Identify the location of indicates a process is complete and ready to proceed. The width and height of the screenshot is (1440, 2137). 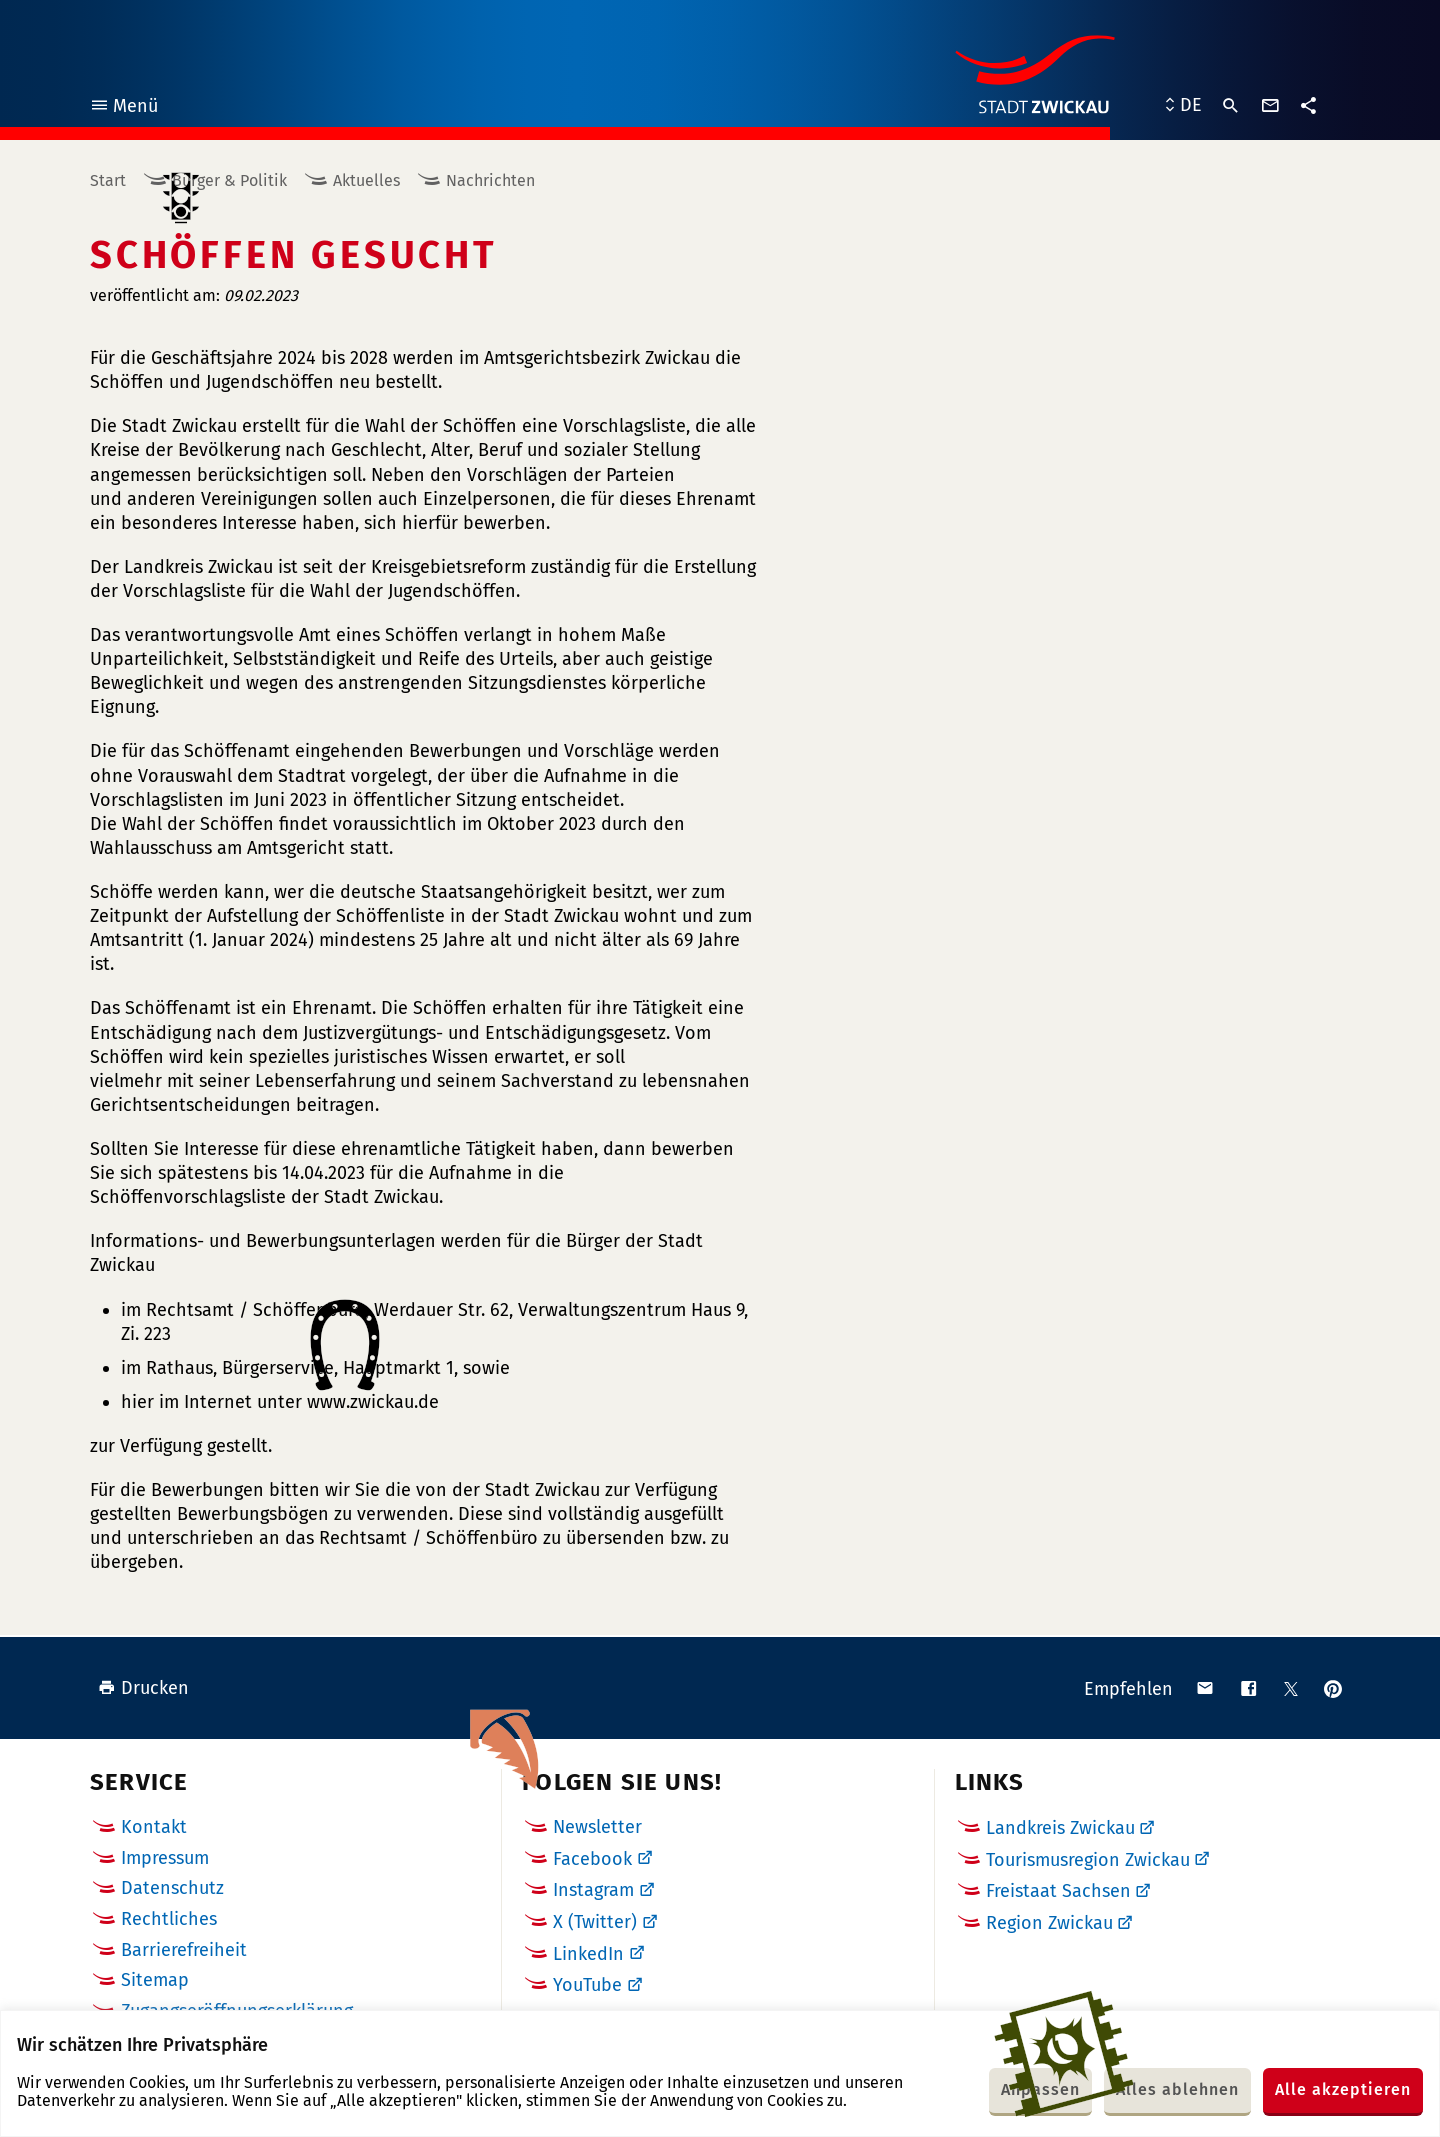
(181, 198).